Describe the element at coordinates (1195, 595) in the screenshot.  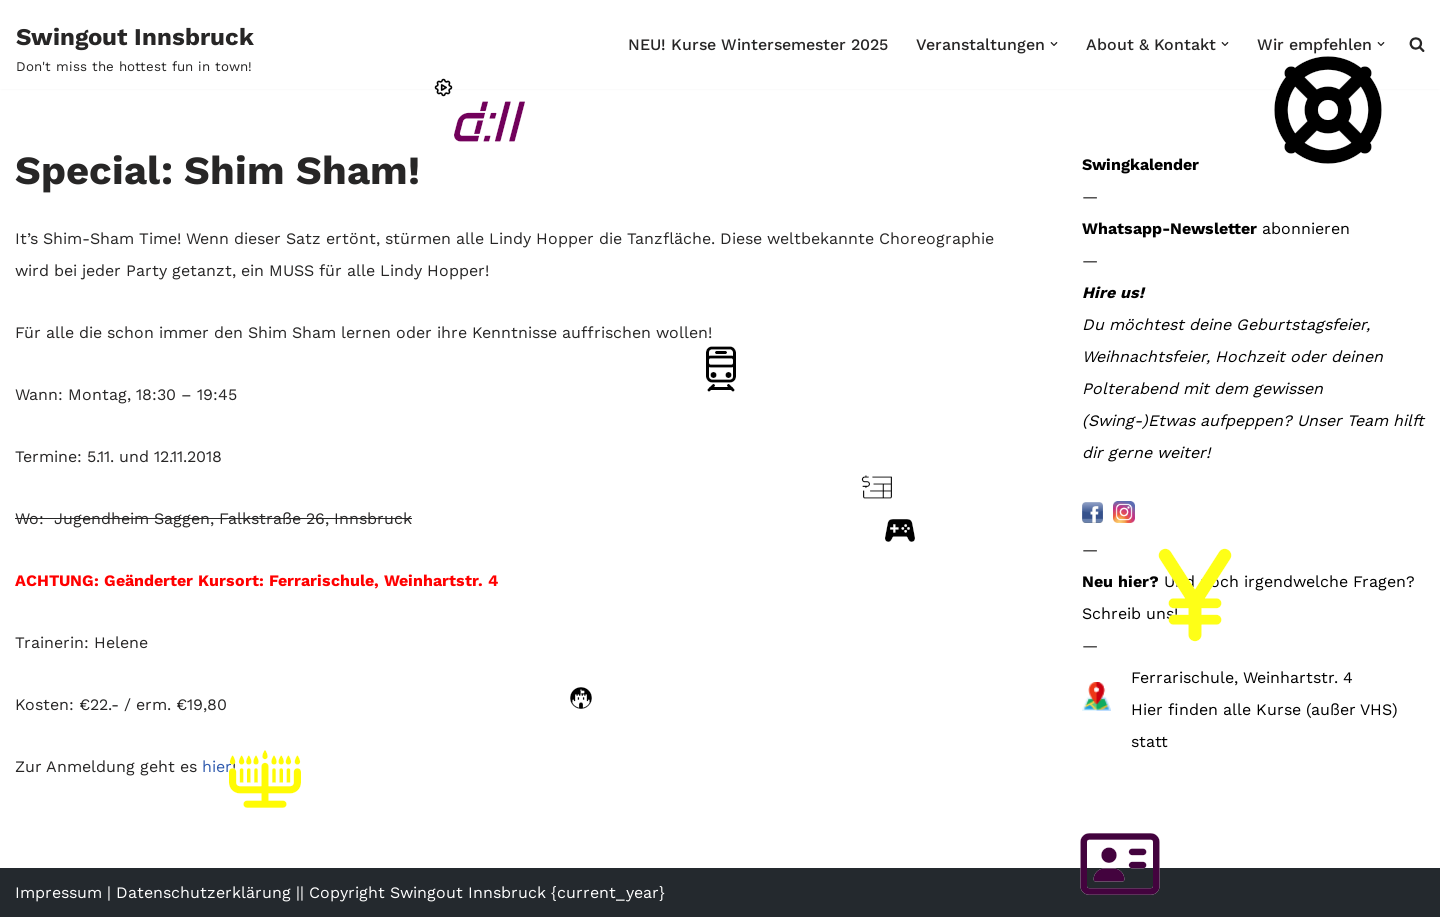
I see `indicates price or payment in Chinese yuan (renminbi)` at that location.